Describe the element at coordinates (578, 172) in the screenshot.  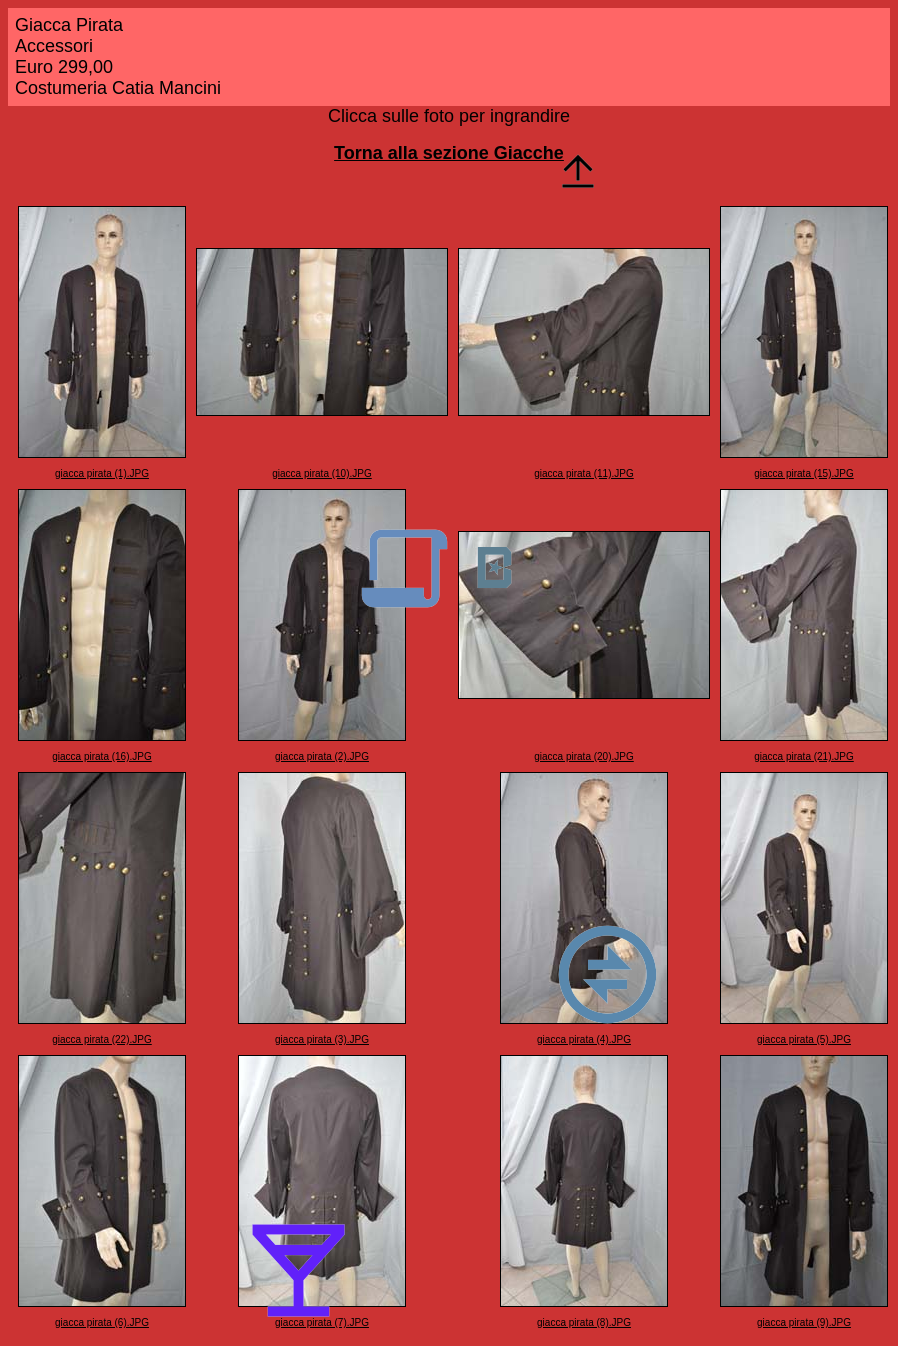
I see `upload a file or document` at that location.